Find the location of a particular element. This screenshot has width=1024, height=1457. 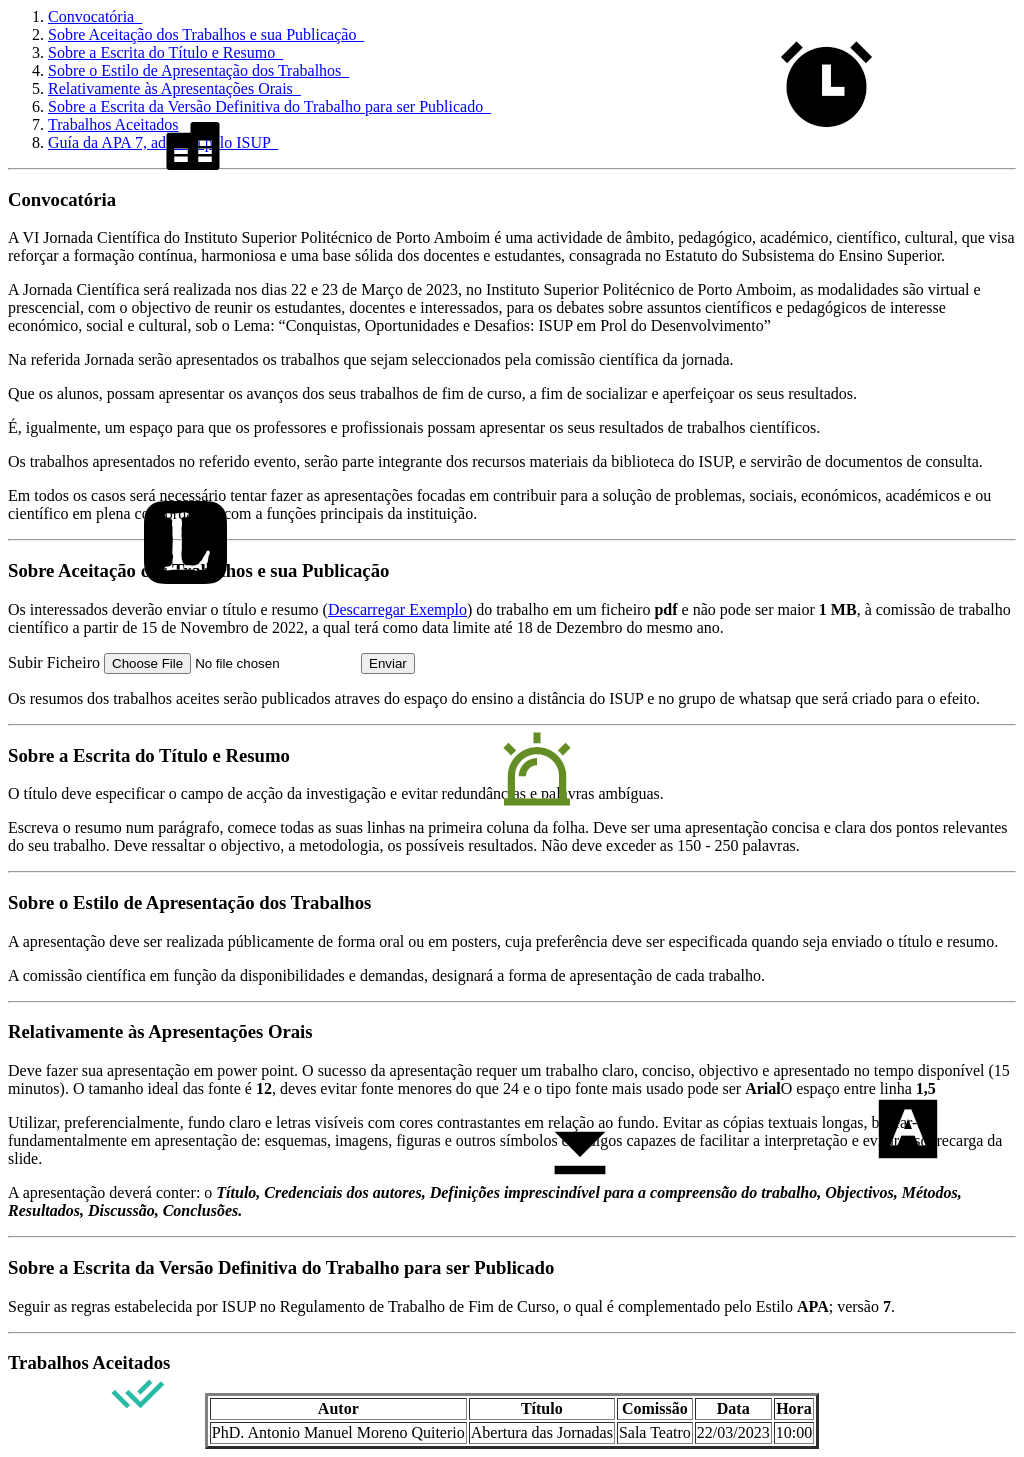

indicates a system warning or alert is located at coordinates (537, 769).